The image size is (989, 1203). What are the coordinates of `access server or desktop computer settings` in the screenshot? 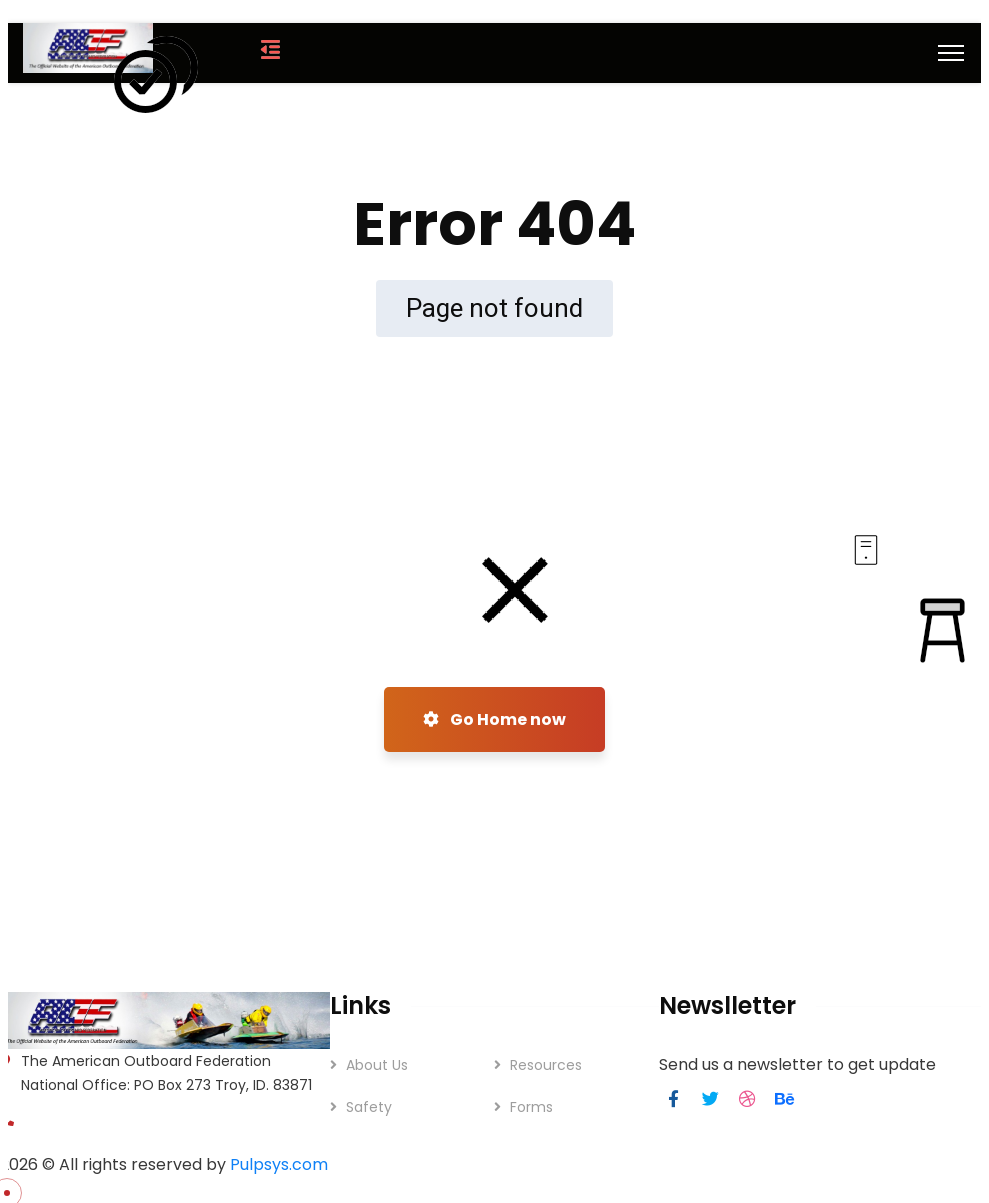 It's located at (866, 550).